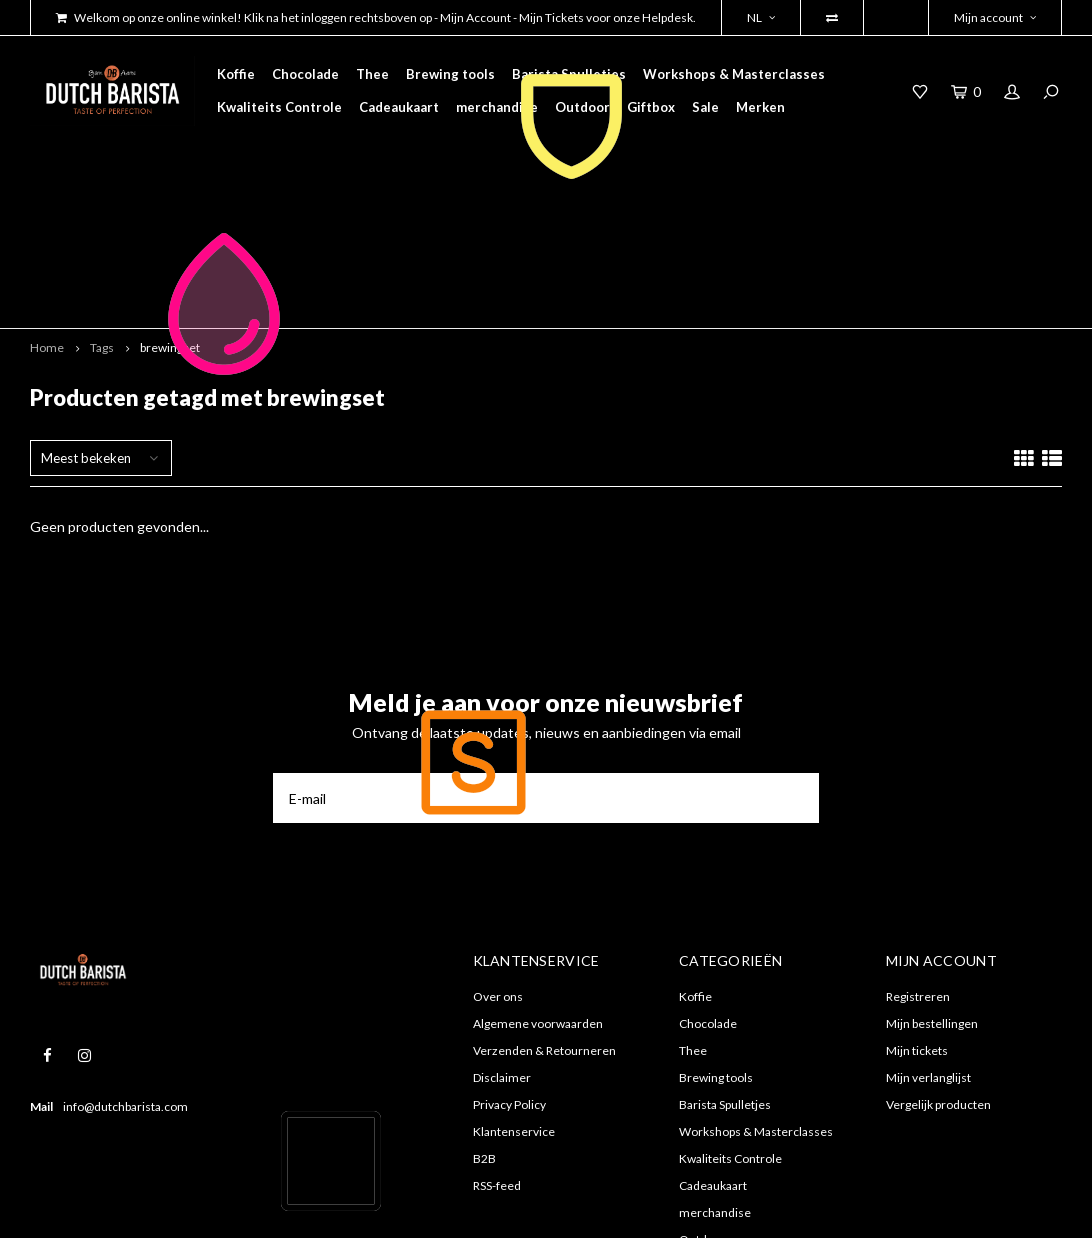 The image size is (1092, 1238). I want to click on access security or privacy settings, so click(571, 120).